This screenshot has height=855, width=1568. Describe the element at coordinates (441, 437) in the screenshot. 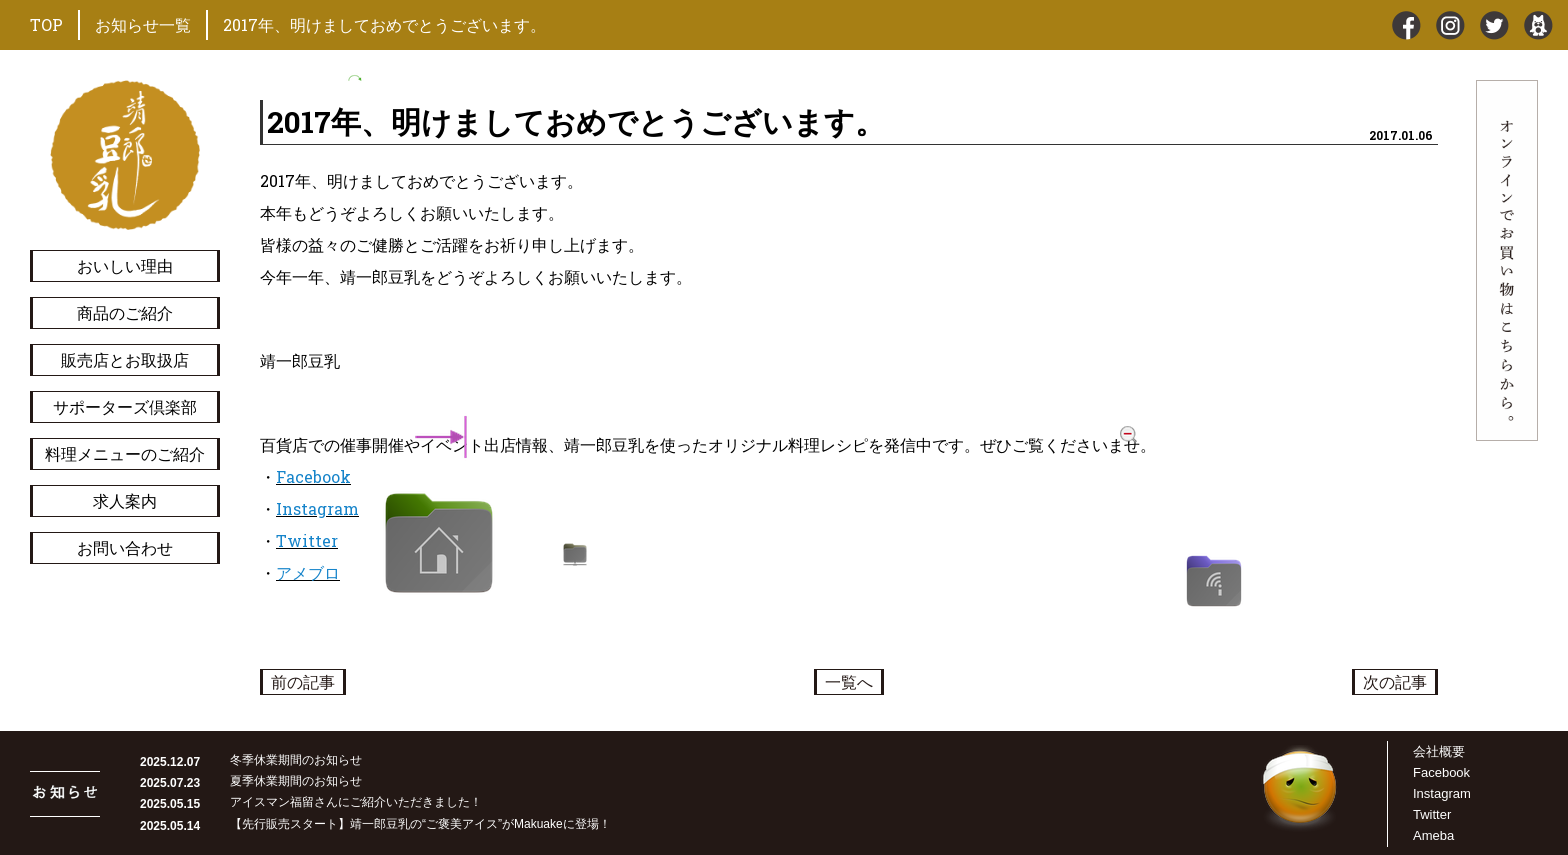

I see `jump to the last item in a list` at that location.